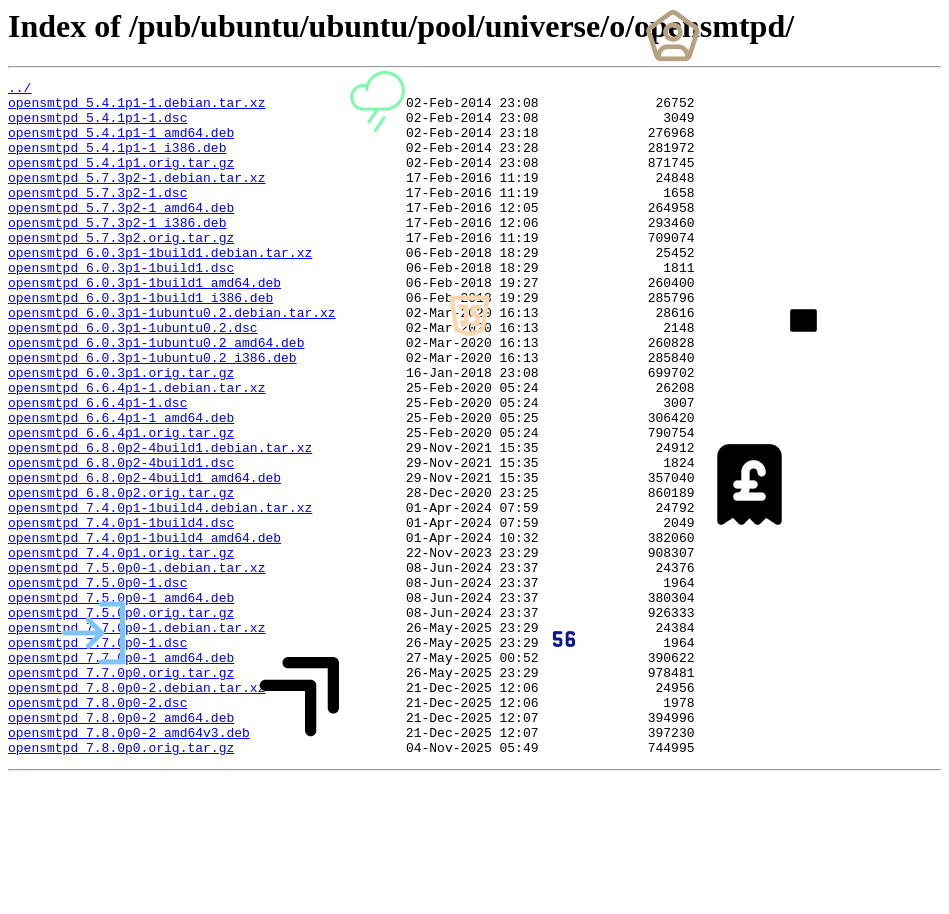 The width and height of the screenshot is (949, 914). Describe the element at coordinates (469, 315) in the screenshot. I see `indicates javascript code or file type` at that location.